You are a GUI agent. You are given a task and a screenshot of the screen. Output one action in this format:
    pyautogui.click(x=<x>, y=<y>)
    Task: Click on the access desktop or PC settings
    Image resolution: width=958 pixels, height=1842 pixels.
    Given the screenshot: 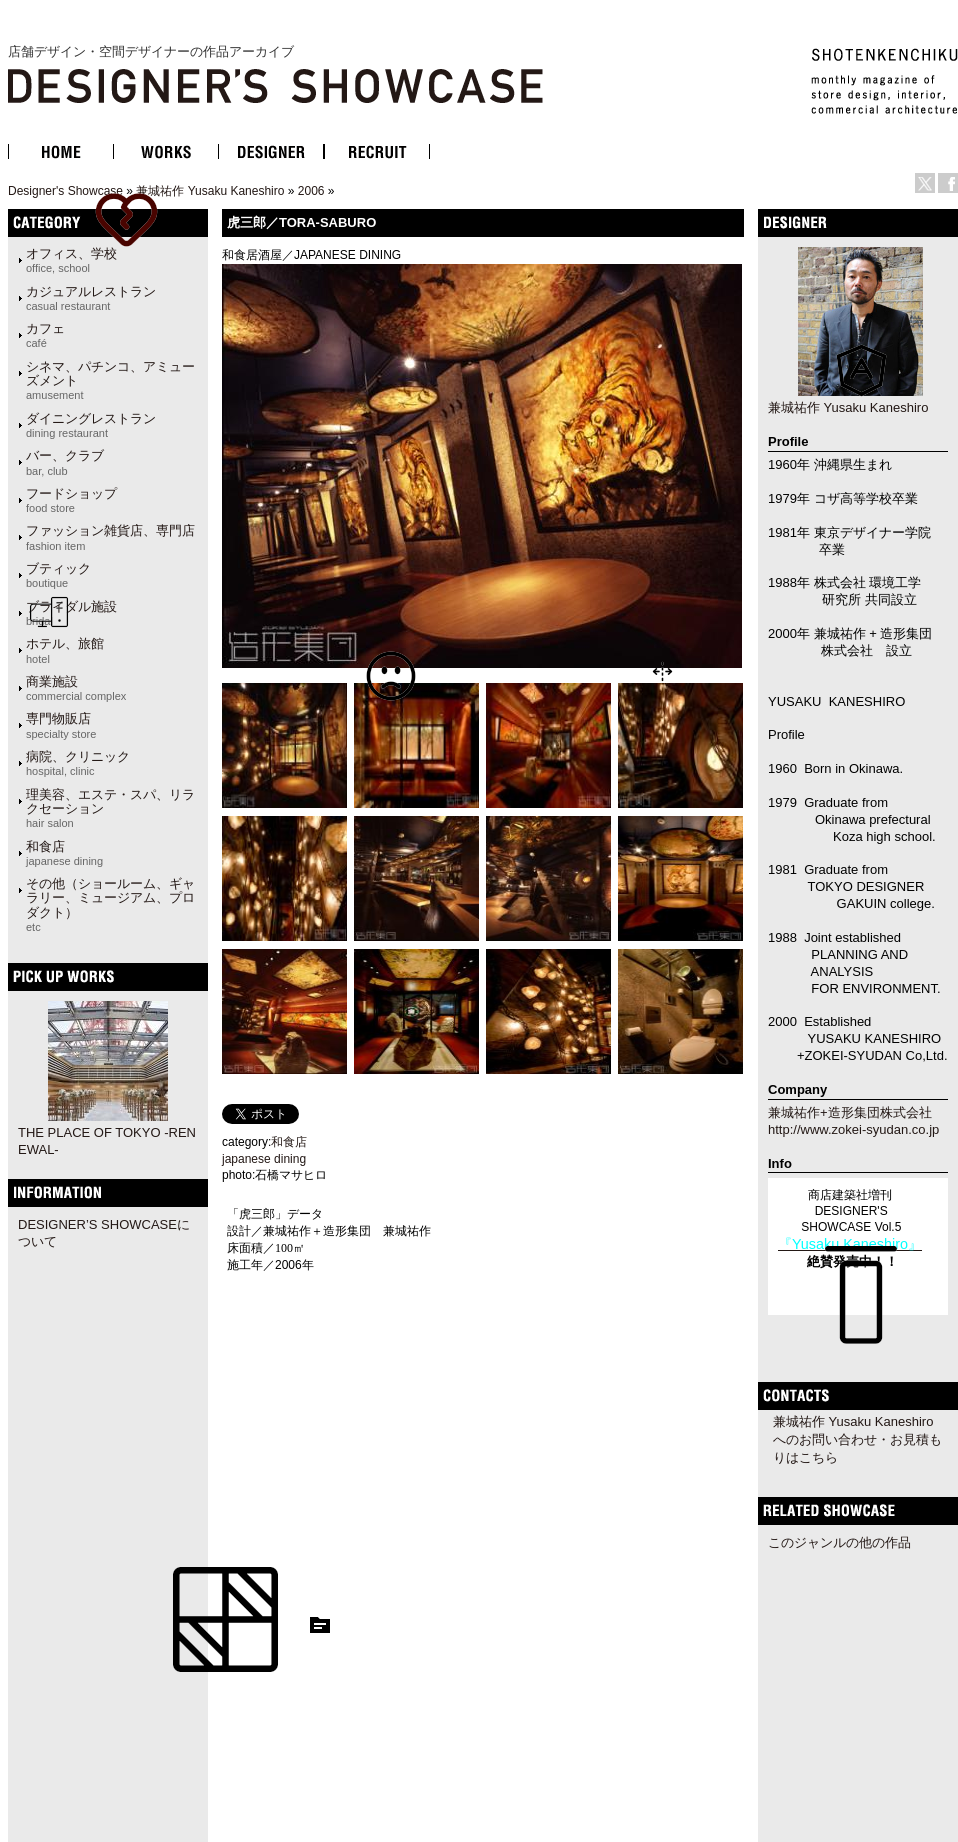 What is the action you would take?
    pyautogui.click(x=49, y=612)
    